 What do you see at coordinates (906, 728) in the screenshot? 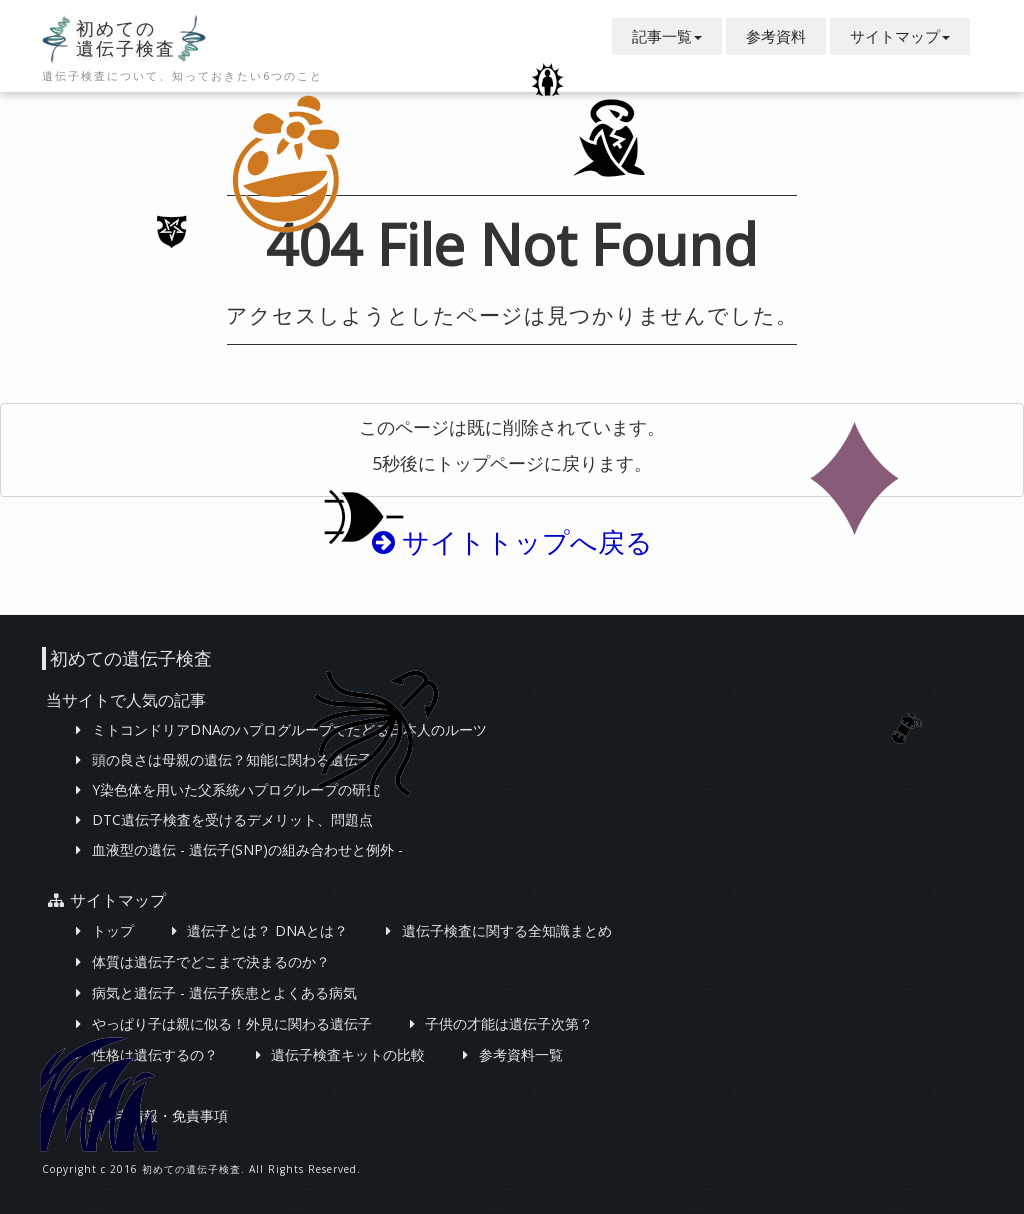
I see `select flash grenade weapon or equipment` at bounding box center [906, 728].